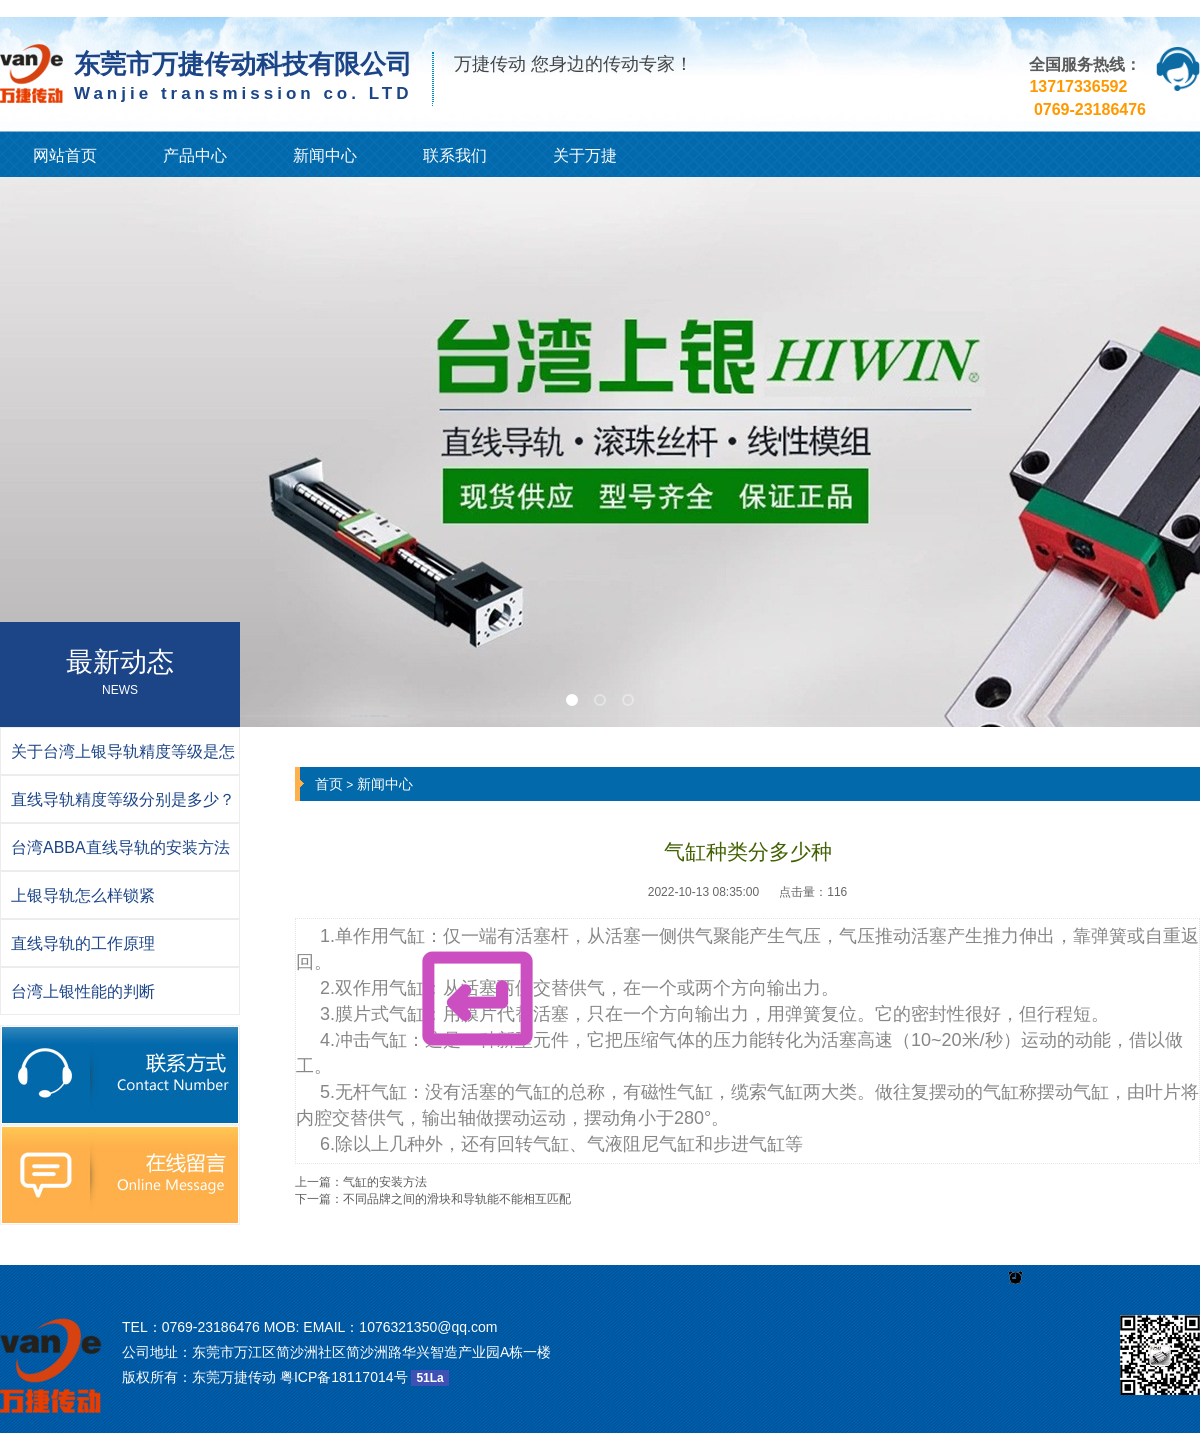 The width and height of the screenshot is (1200, 1433). What do you see at coordinates (1015, 1277) in the screenshot?
I see `set or manage alarms` at bounding box center [1015, 1277].